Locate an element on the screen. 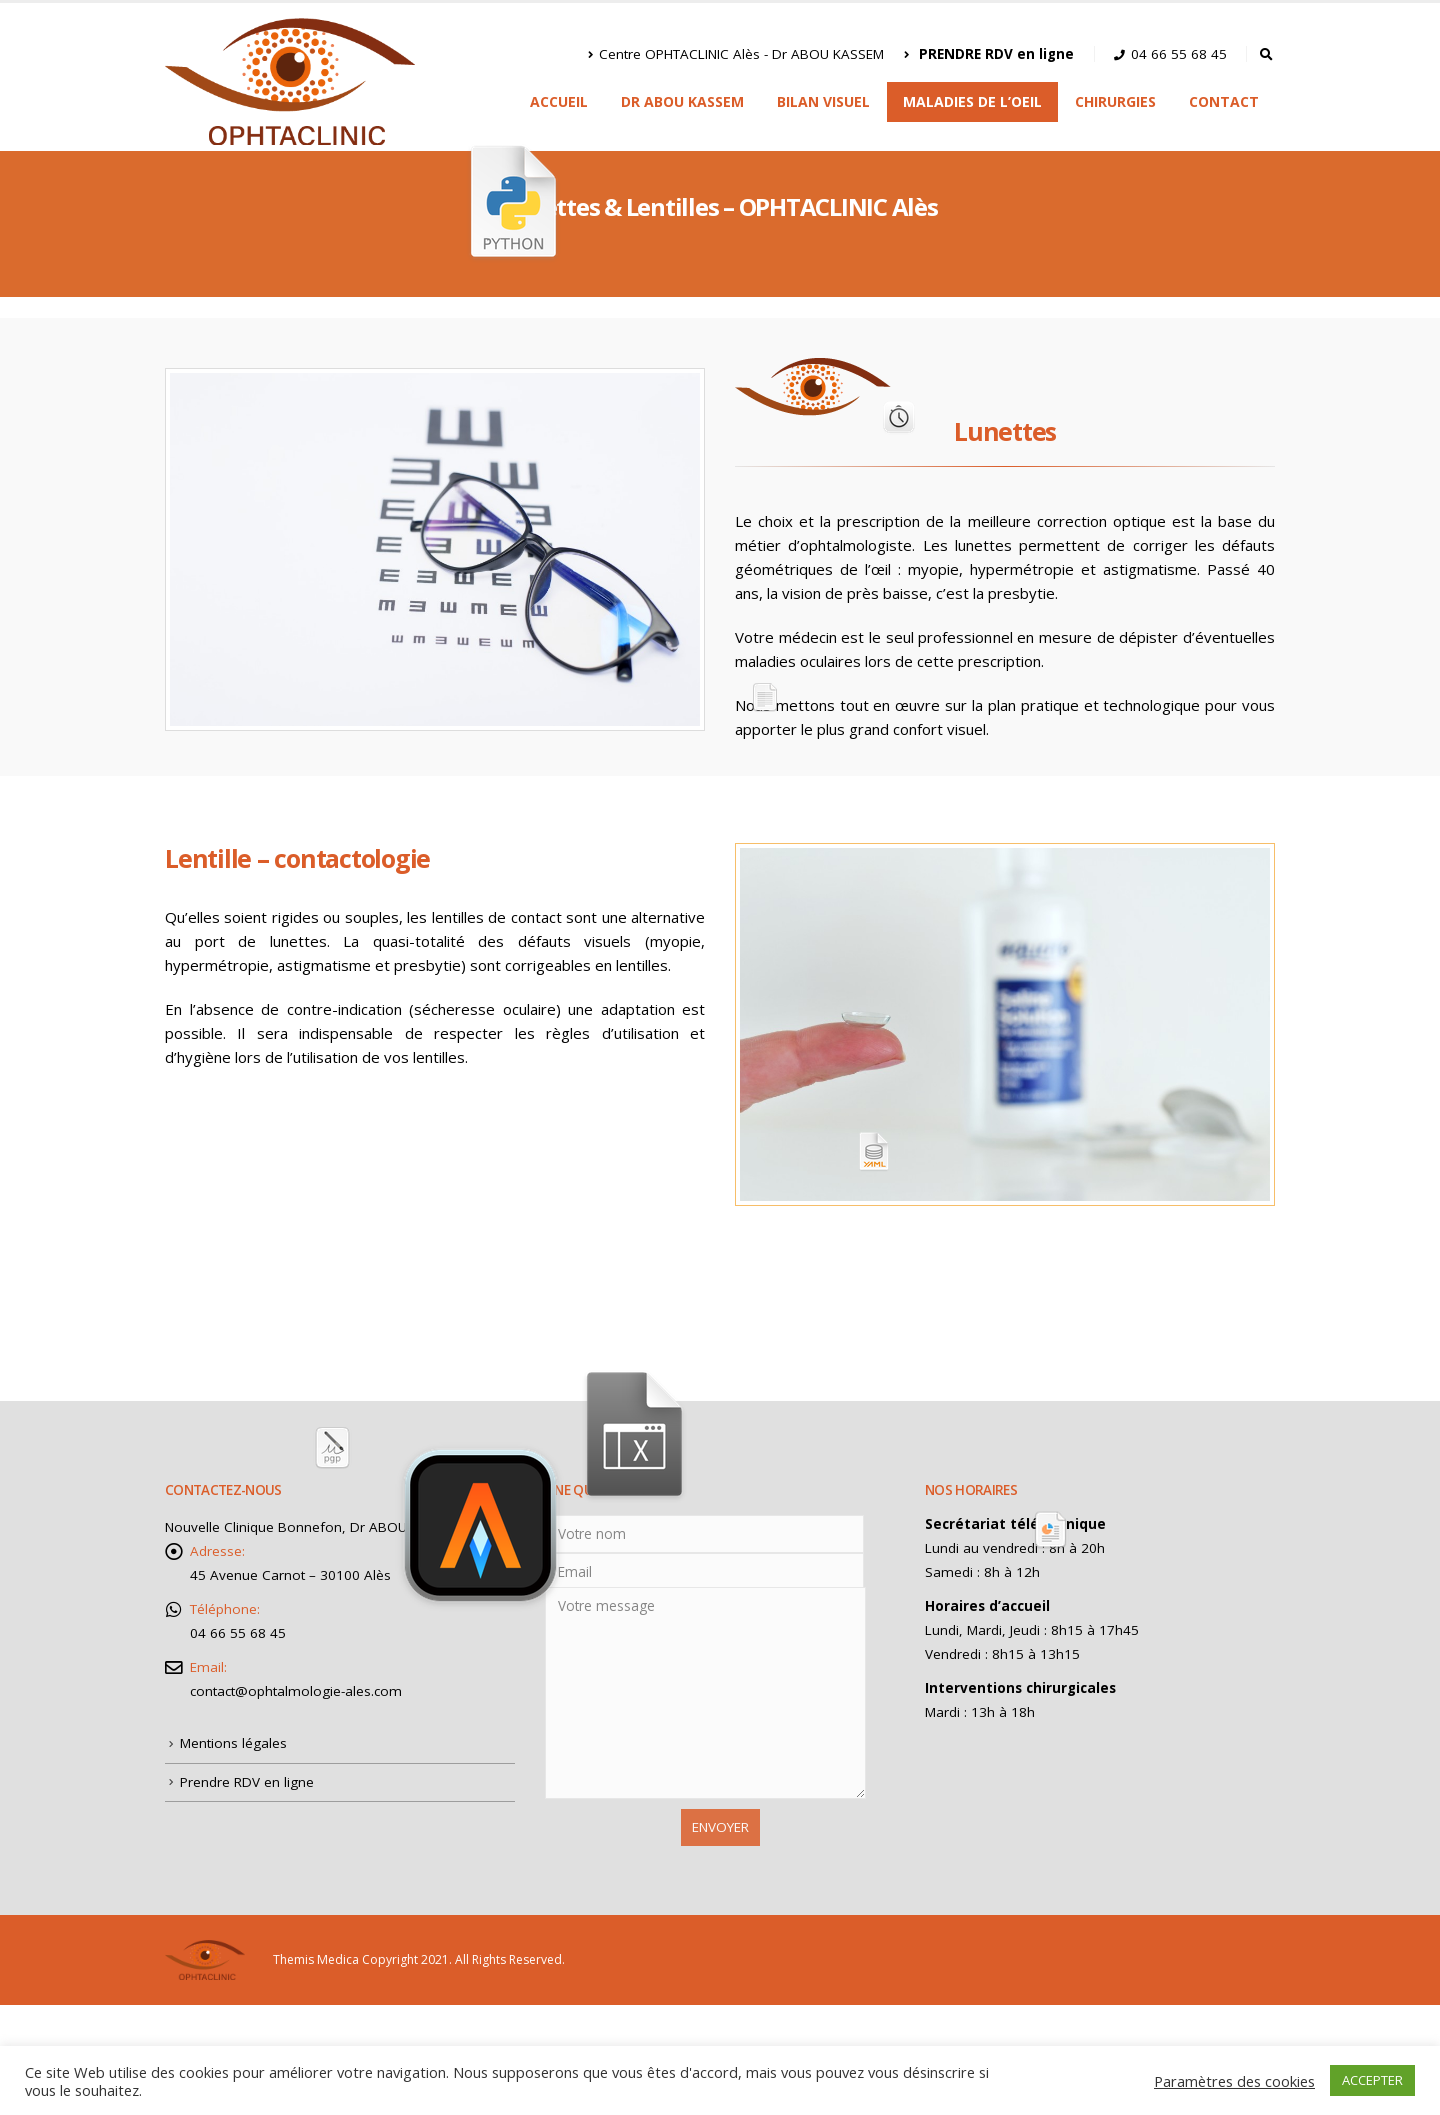 The width and height of the screenshot is (1440, 2115). a configuration file associated with wine (windows compatibility layer) is located at coordinates (765, 697).